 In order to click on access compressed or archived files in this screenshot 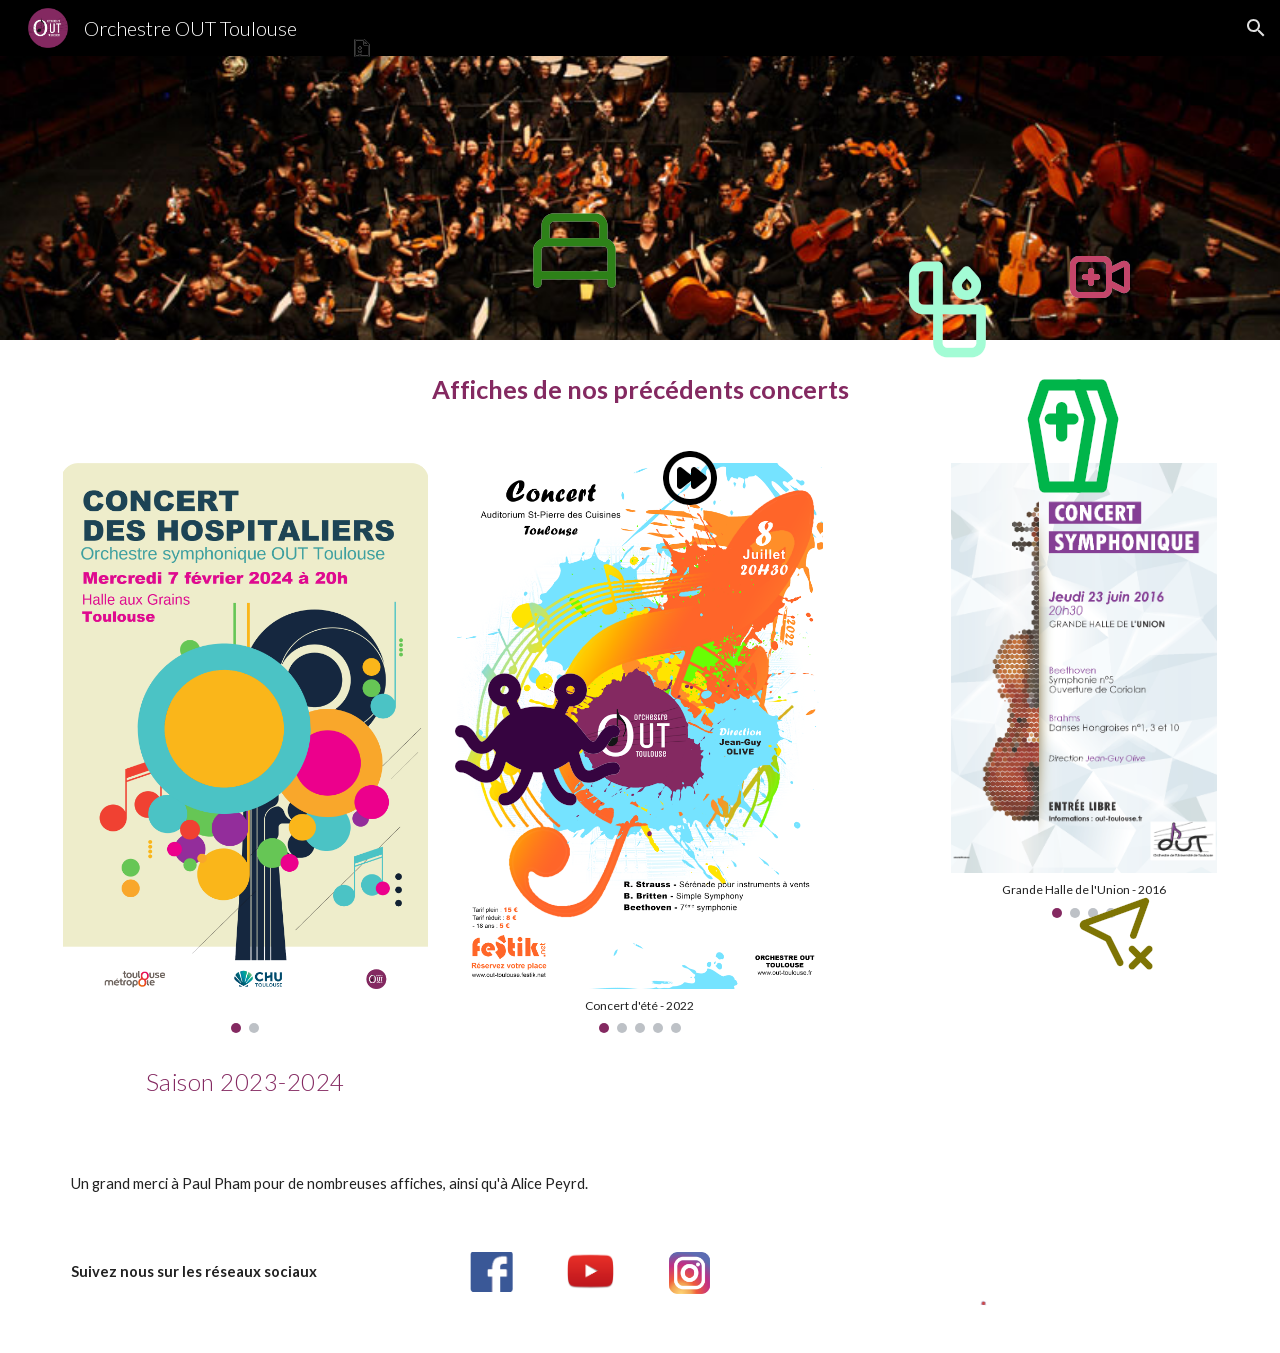, I will do `click(362, 48)`.